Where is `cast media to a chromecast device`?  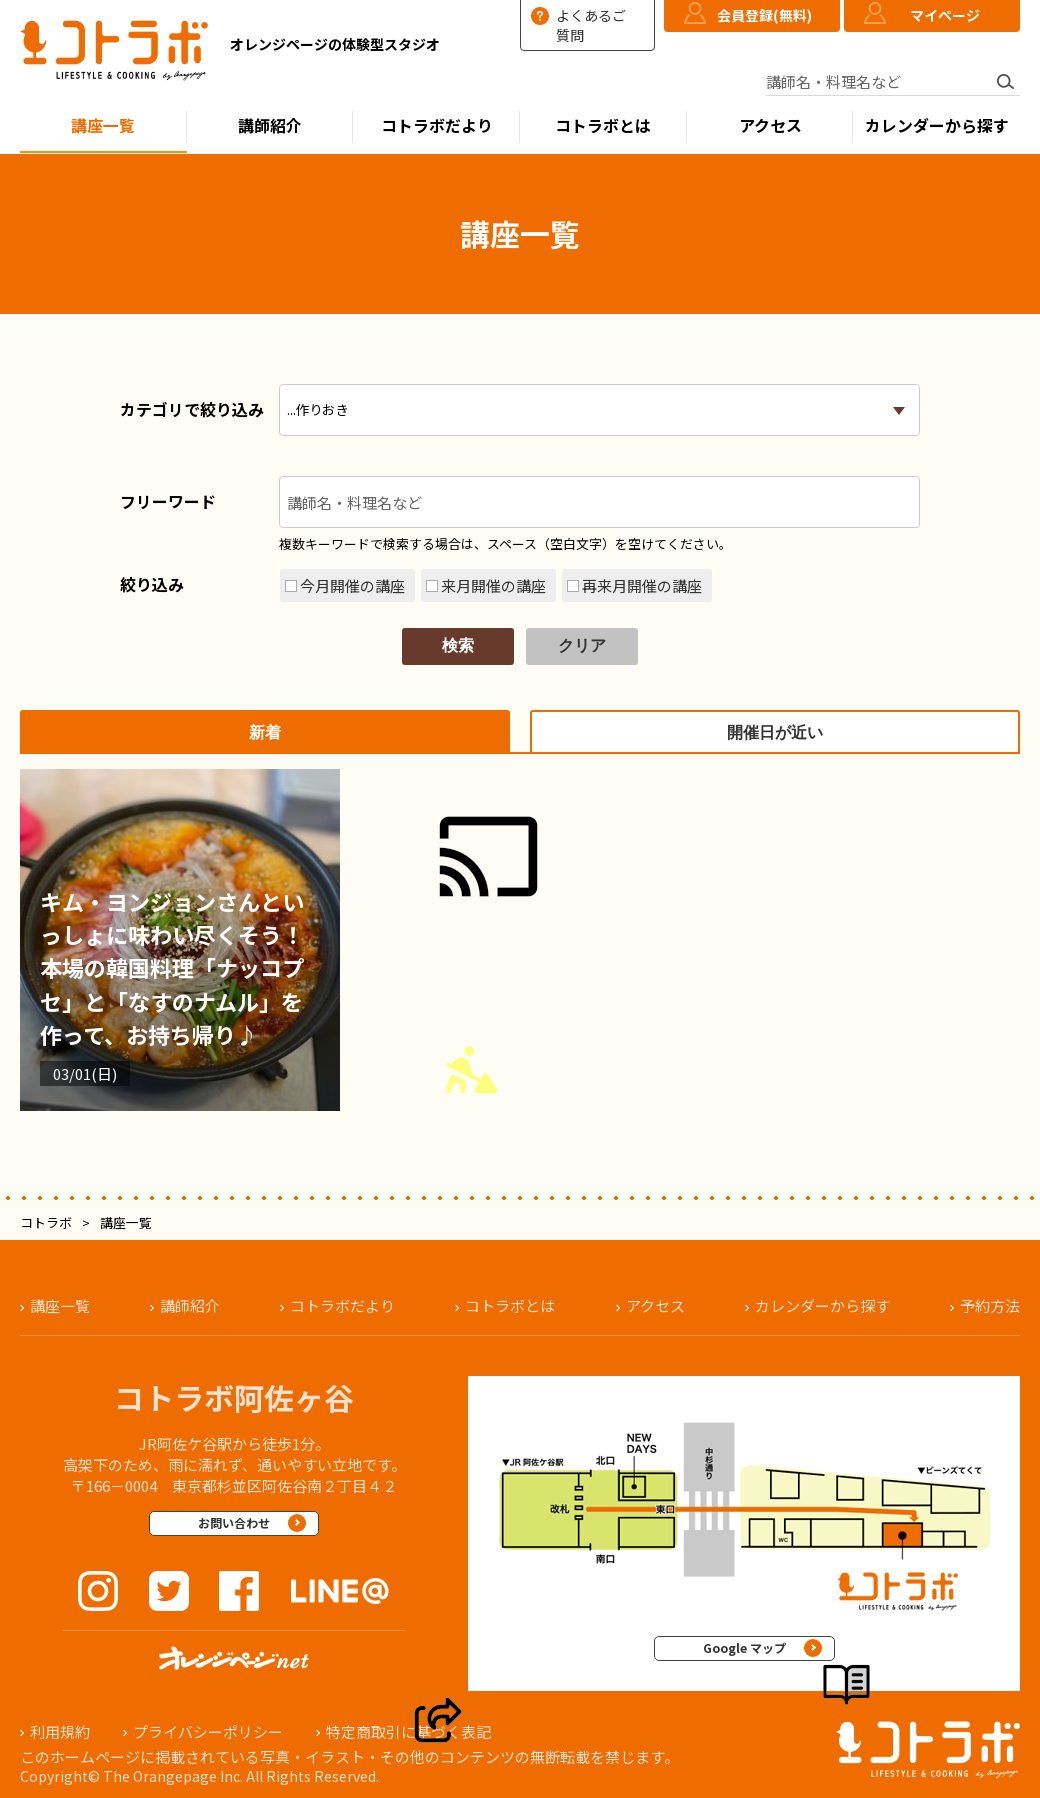 cast media to a chromecast device is located at coordinates (488, 856).